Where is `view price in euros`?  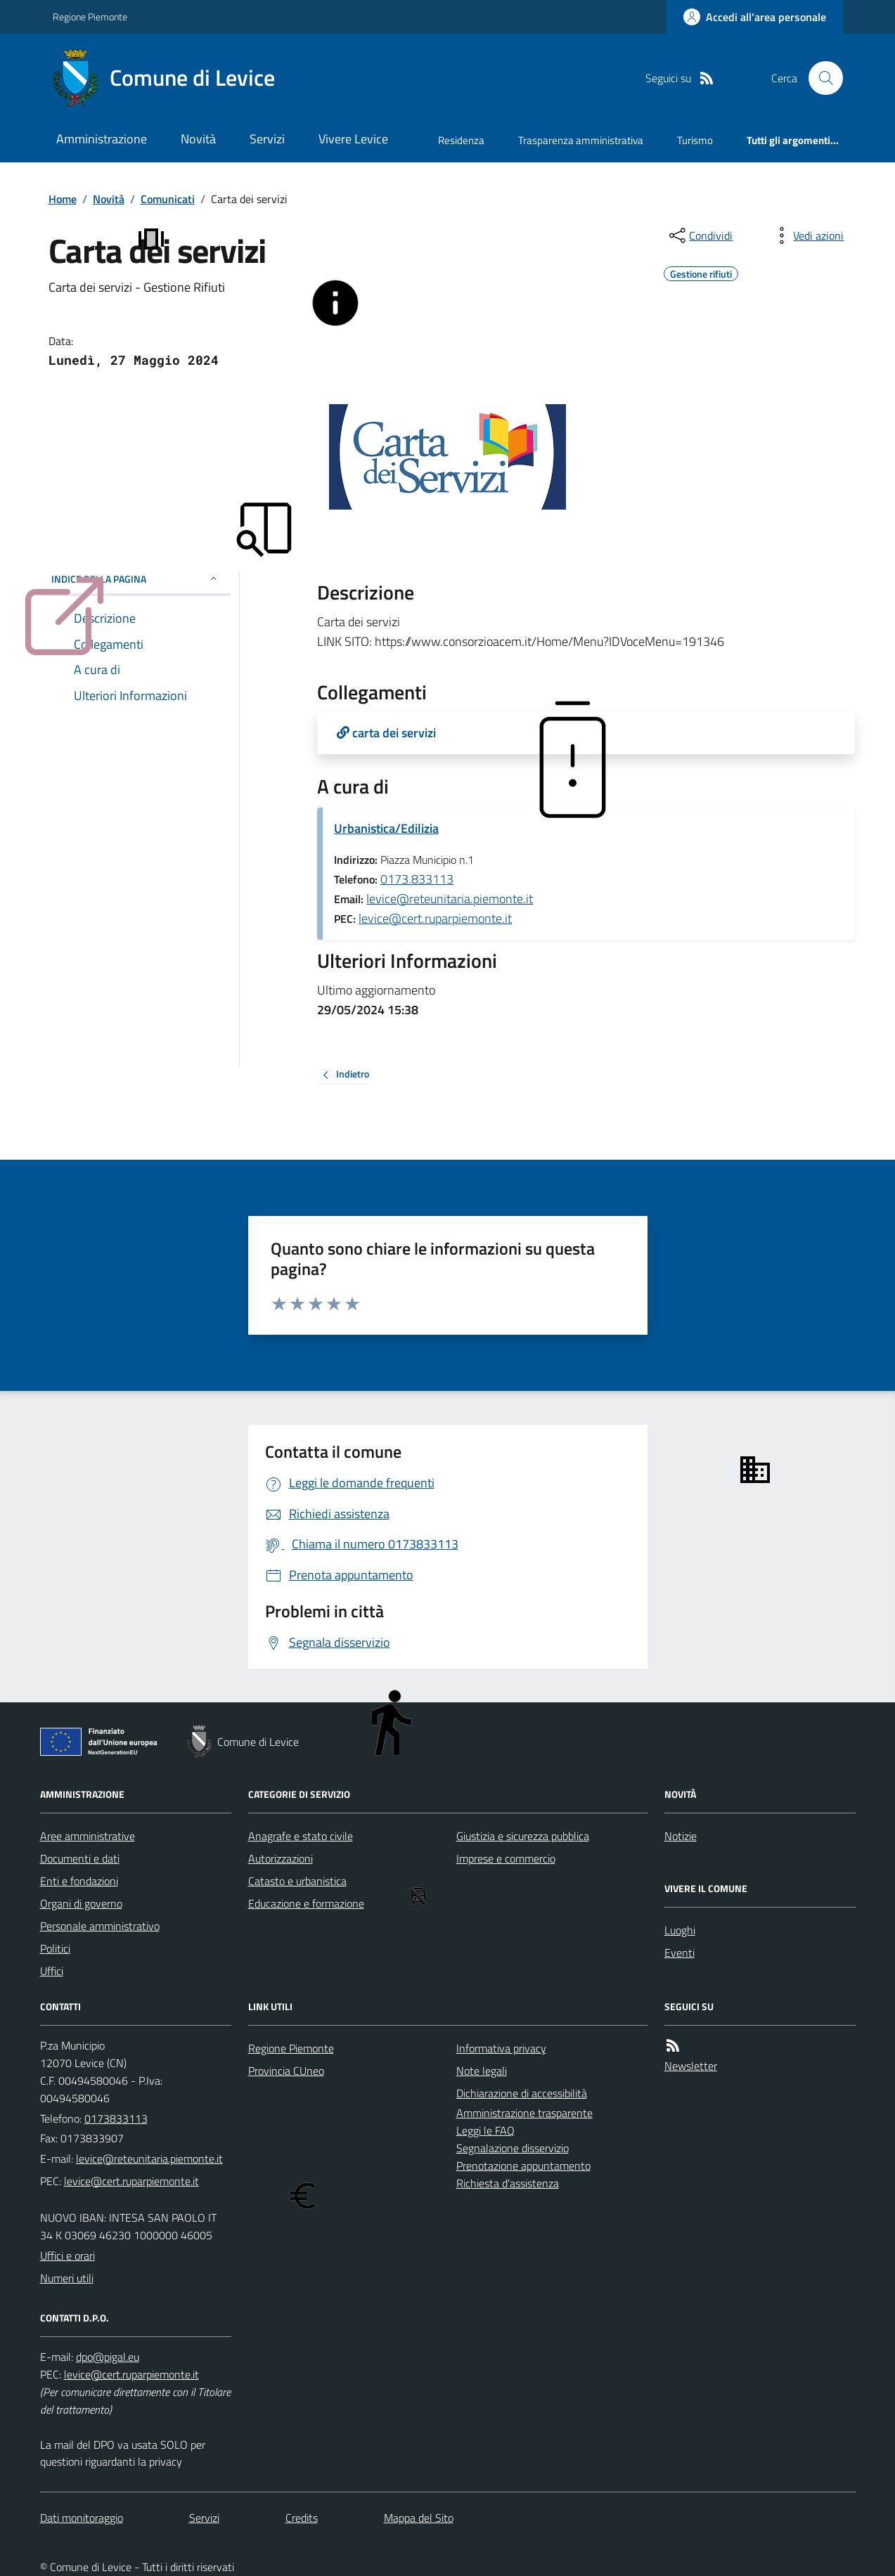 view price in euros is located at coordinates (303, 2196).